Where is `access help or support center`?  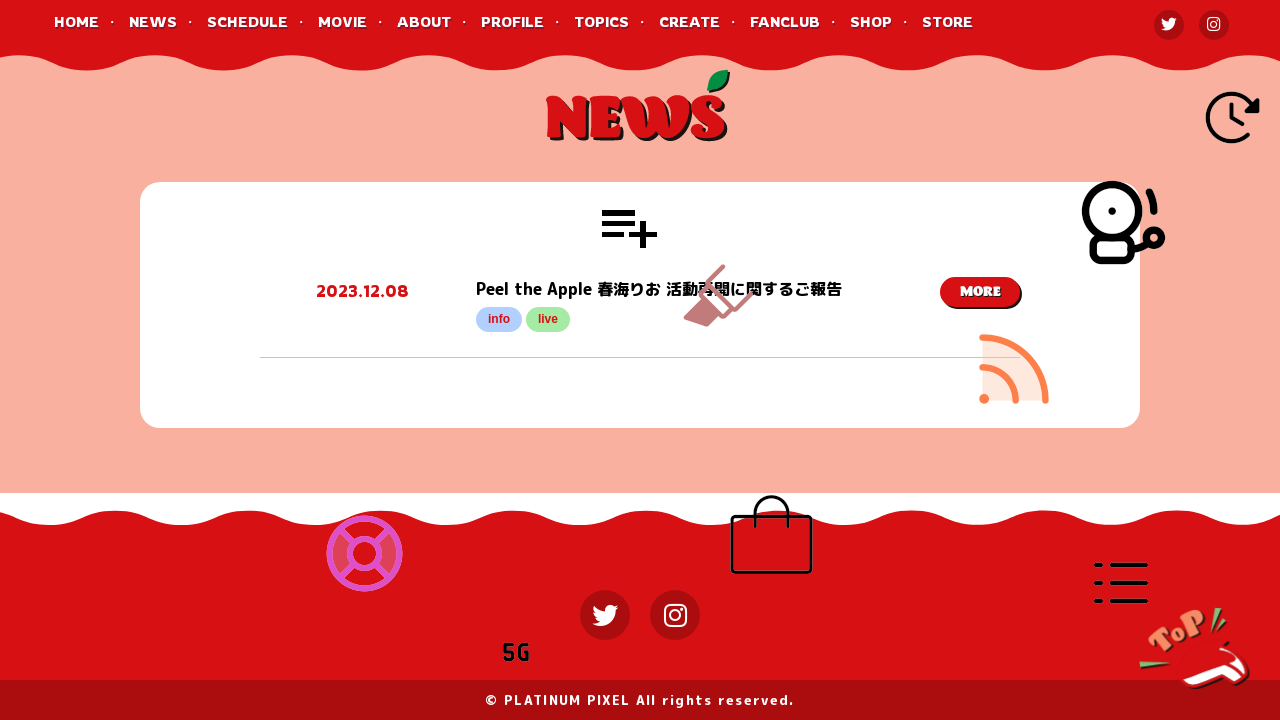
access help or support center is located at coordinates (364, 553).